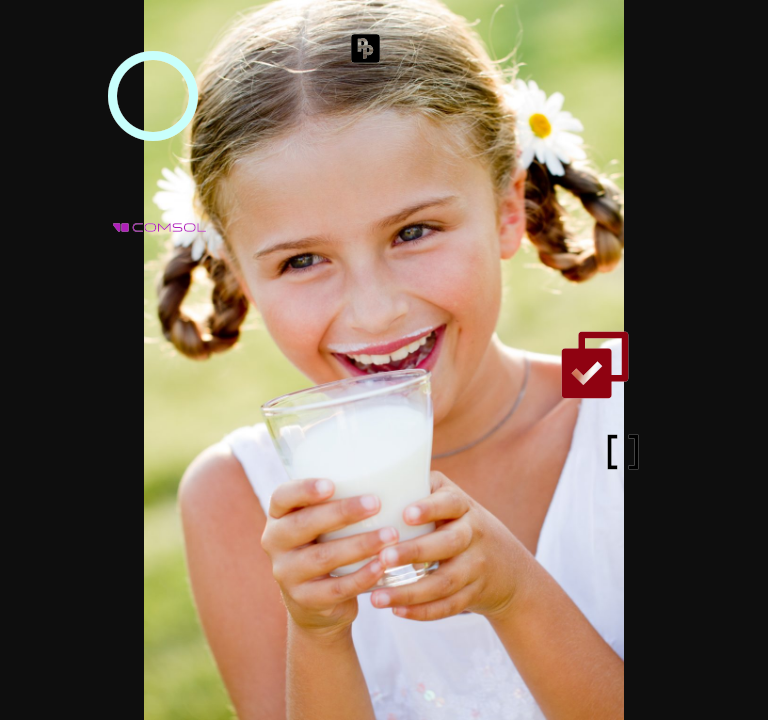 Image resolution: width=768 pixels, height=720 pixels. Describe the element at coordinates (623, 452) in the screenshot. I see `view or edit code brackets` at that location.